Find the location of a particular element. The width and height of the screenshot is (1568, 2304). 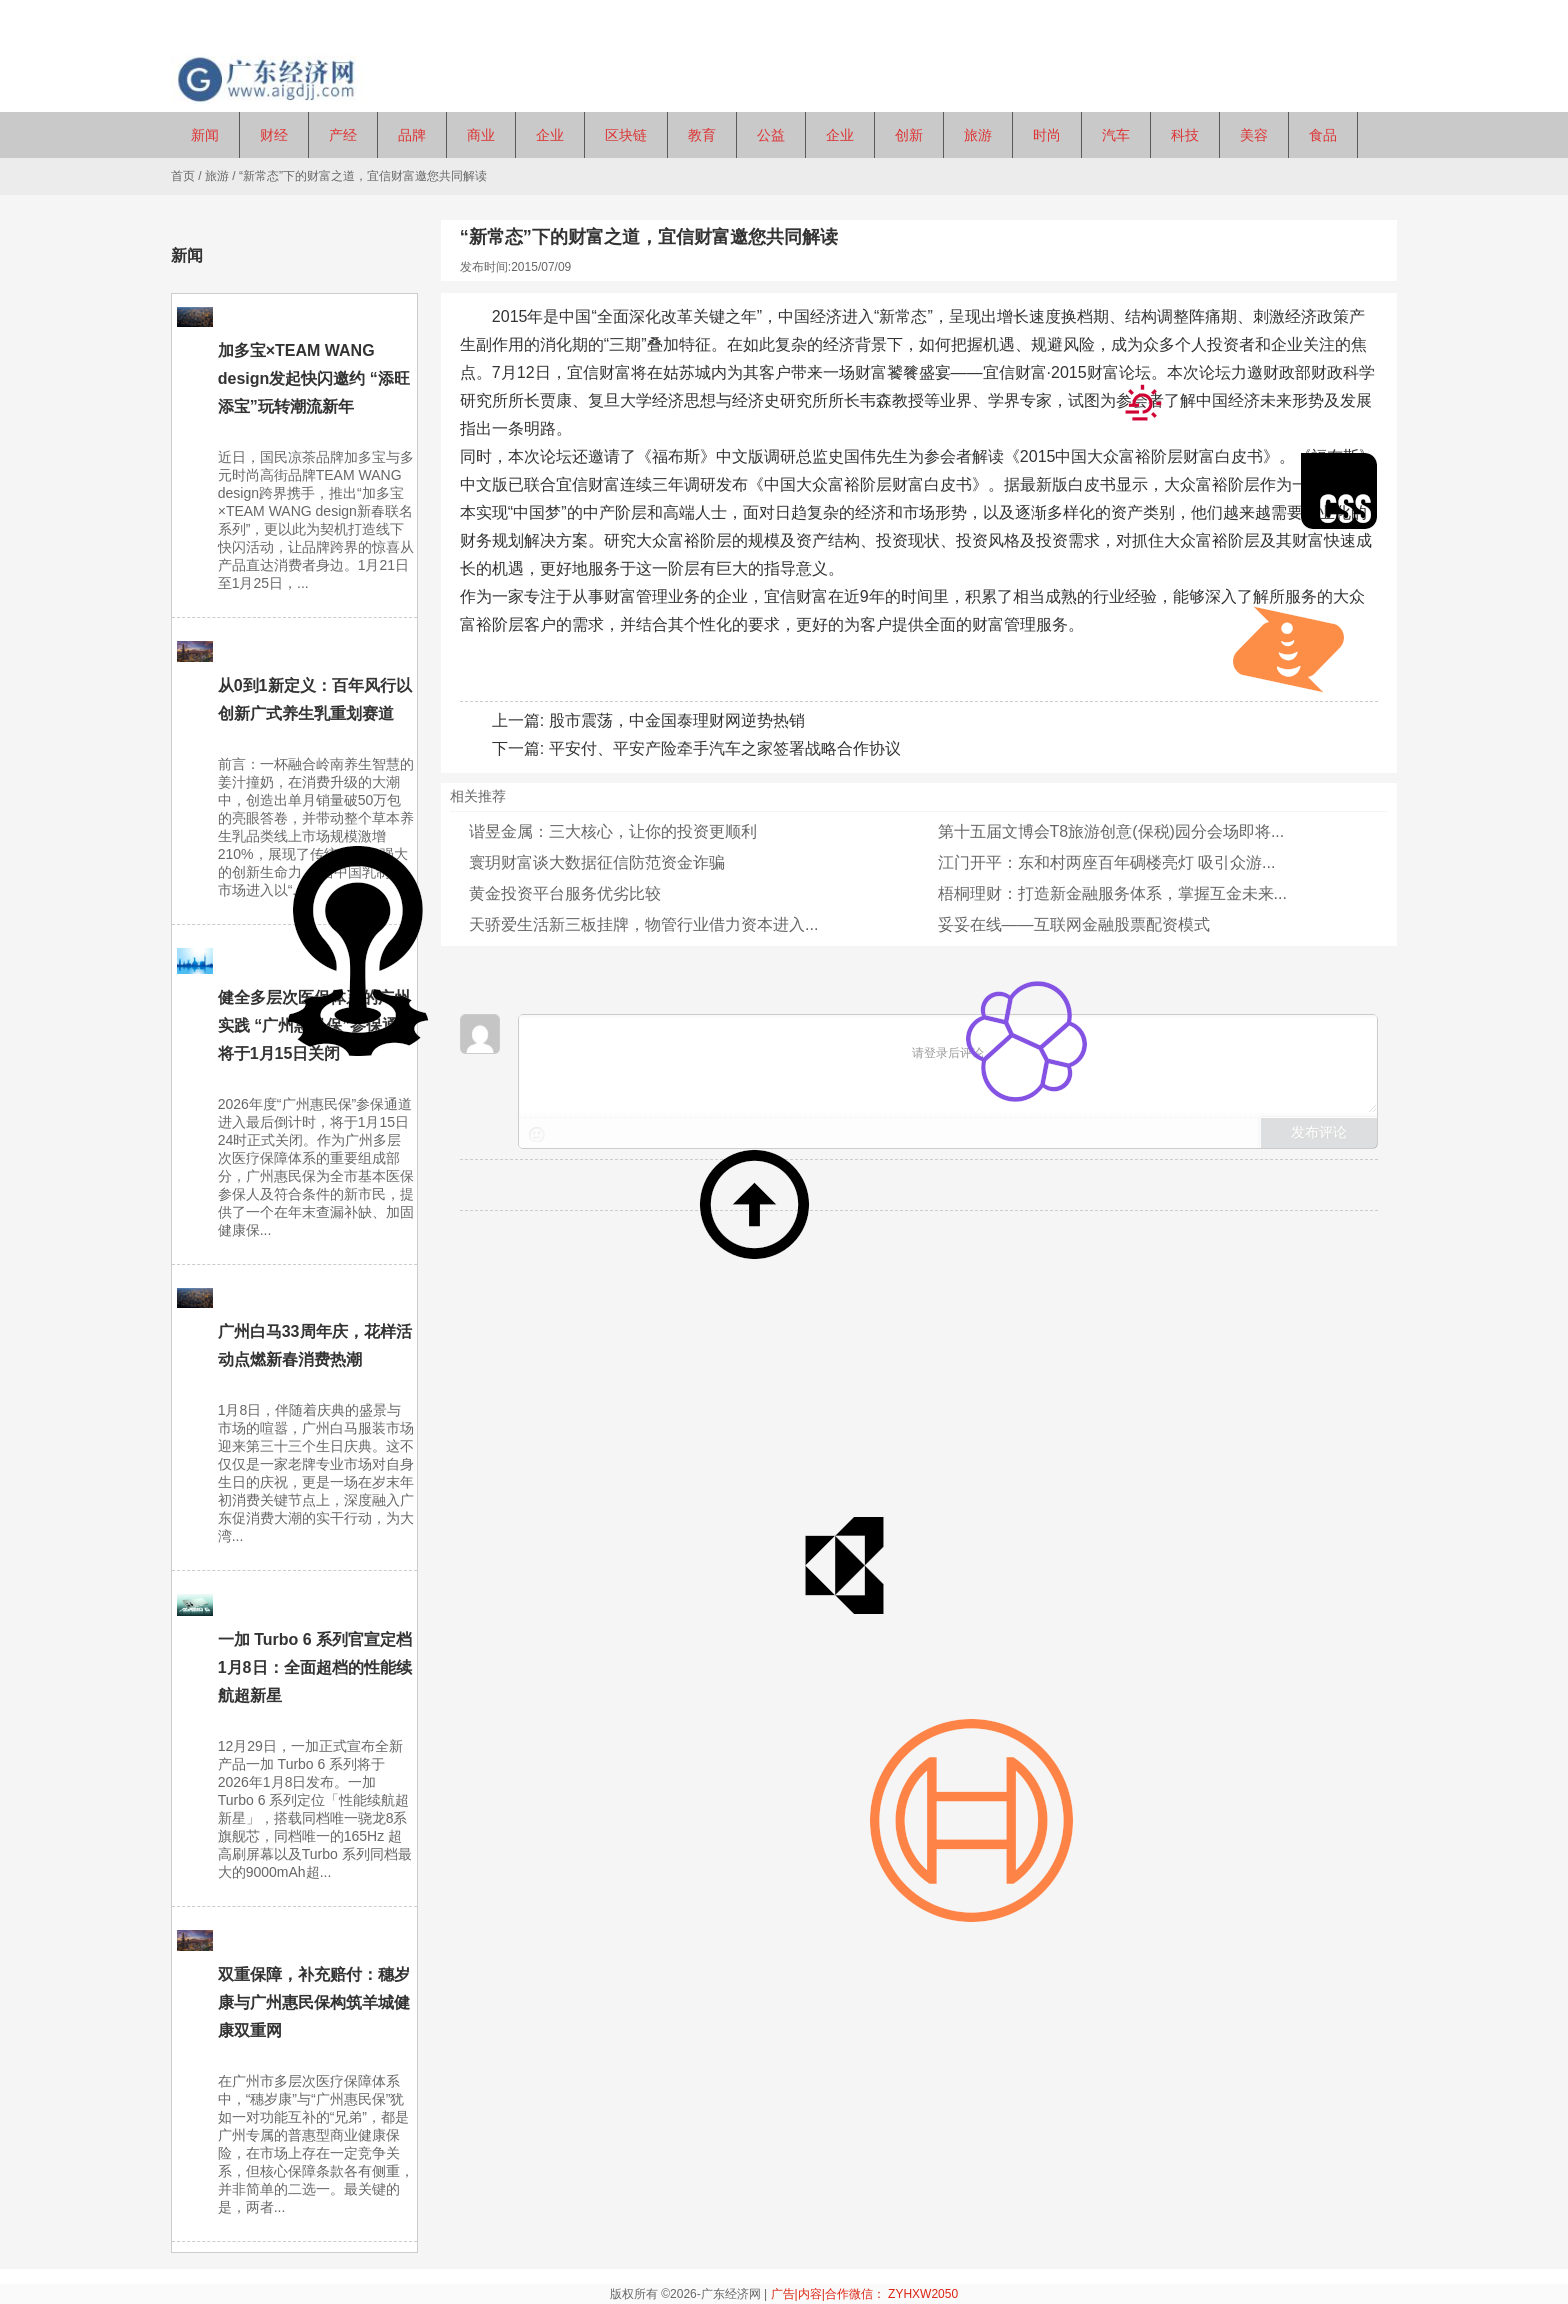

open the Boost mobile app is located at coordinates (1288, 649).